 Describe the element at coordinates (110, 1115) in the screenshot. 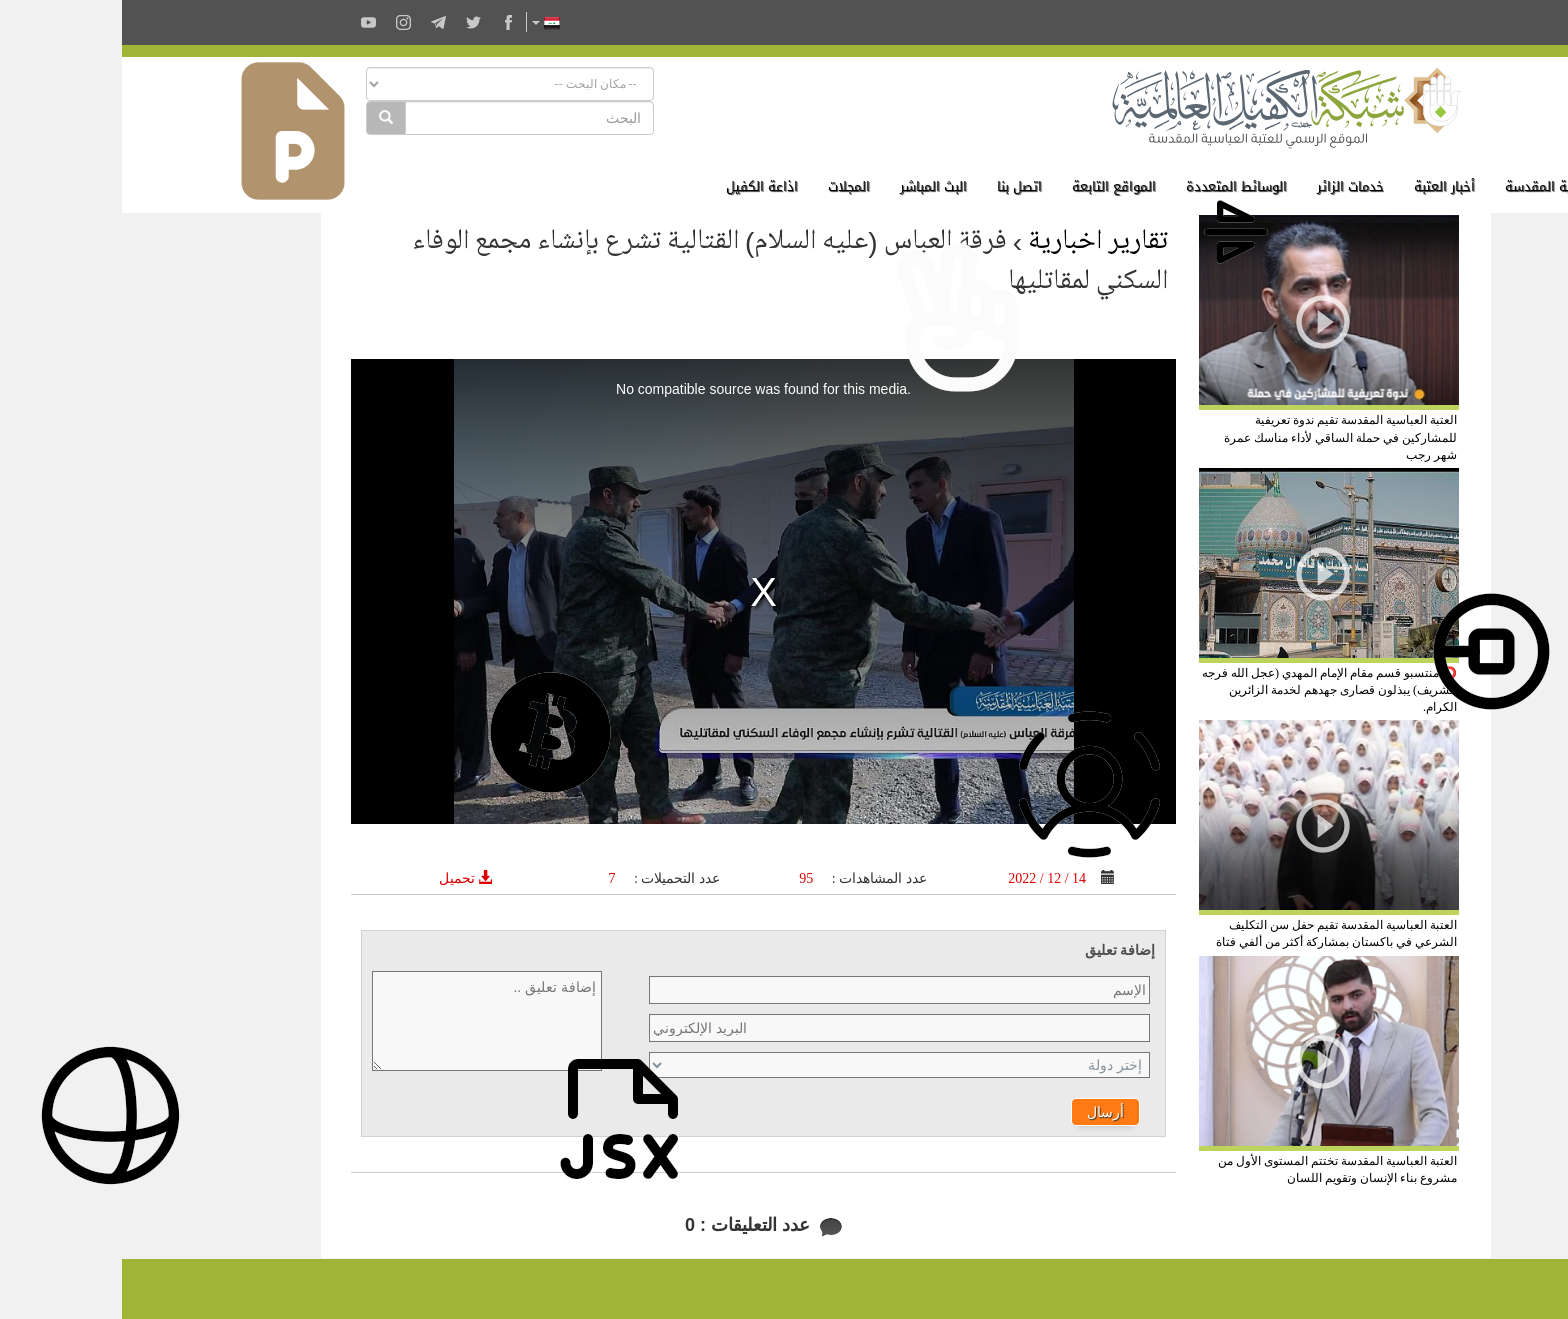

I see `access global or worldwide settings` at that location.